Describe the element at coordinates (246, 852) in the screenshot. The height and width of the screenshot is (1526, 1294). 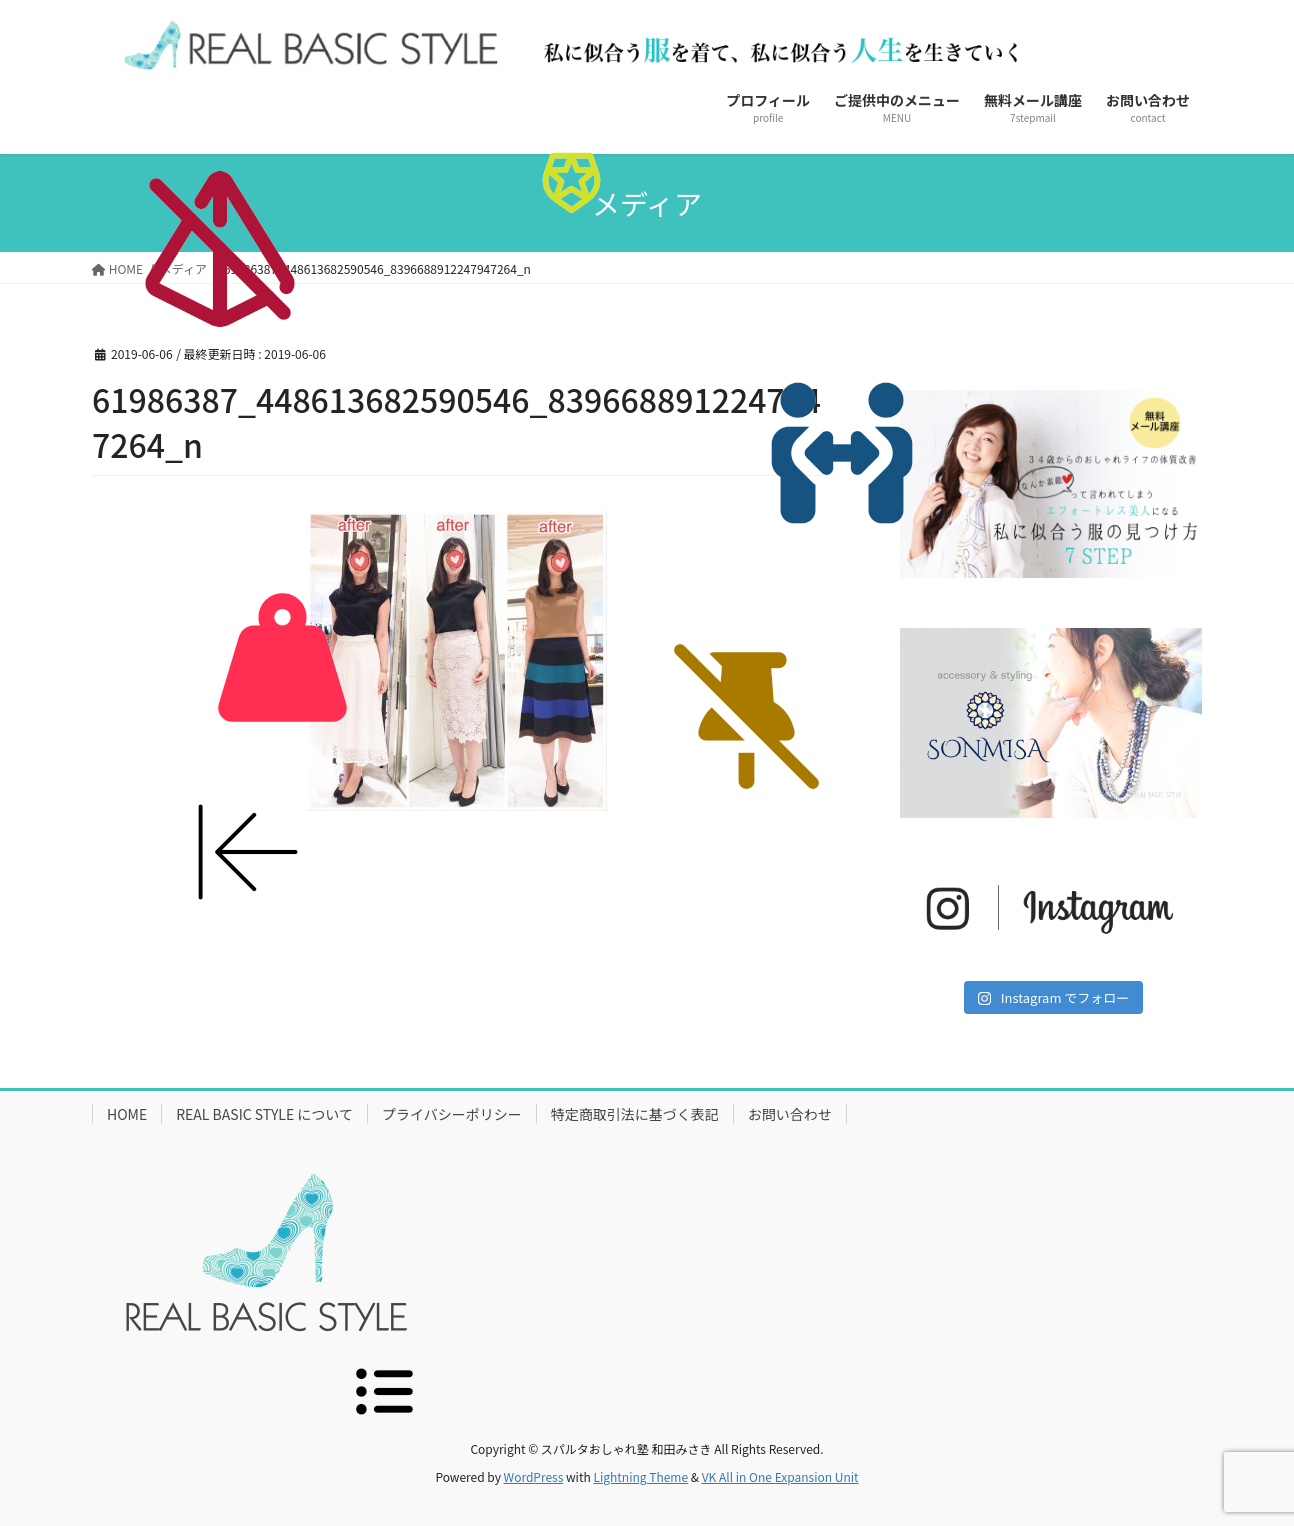
I see `navigate to the beginning or first item` at that location.